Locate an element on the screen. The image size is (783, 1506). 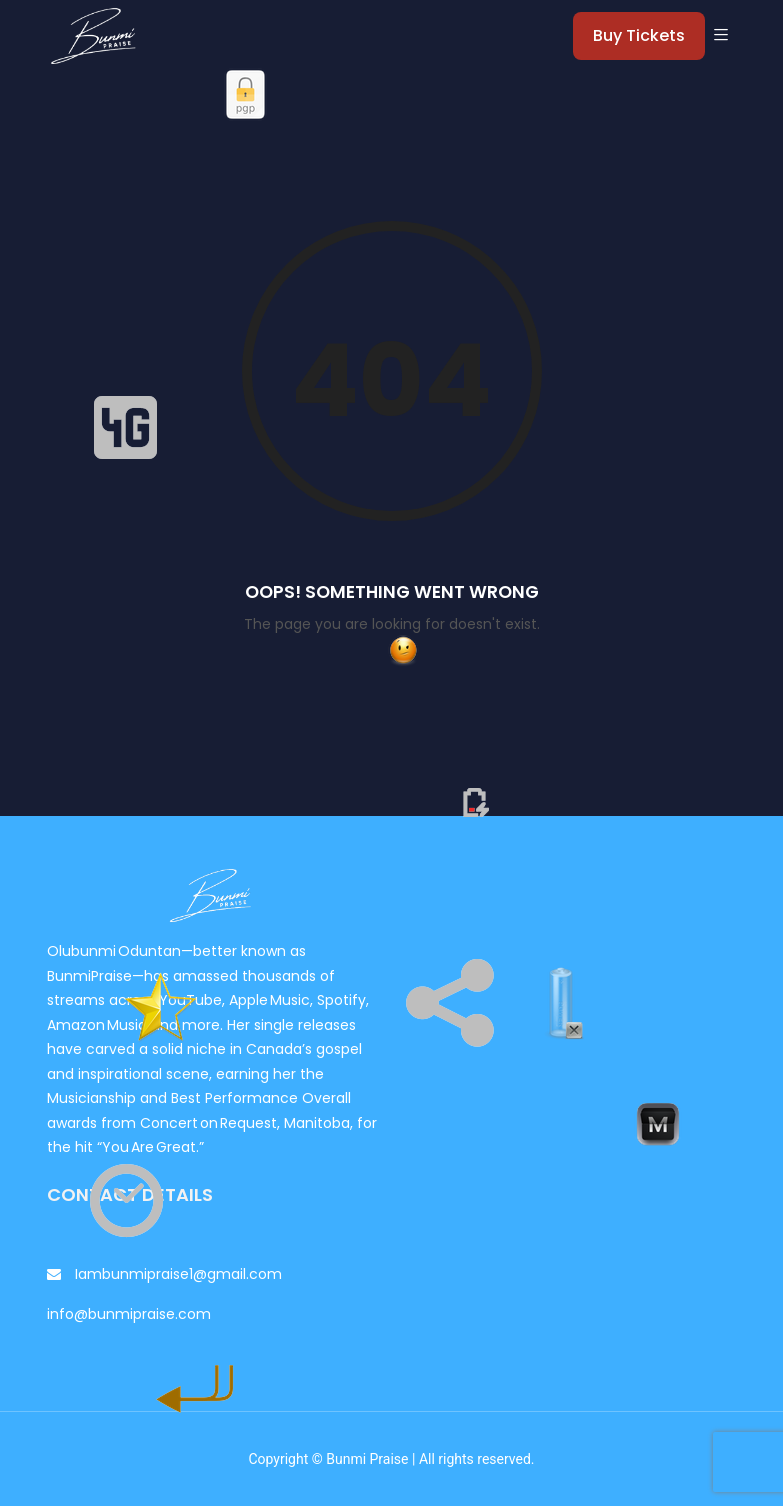
indicates battery not detected or missing is located at coordinates (561, 1004).